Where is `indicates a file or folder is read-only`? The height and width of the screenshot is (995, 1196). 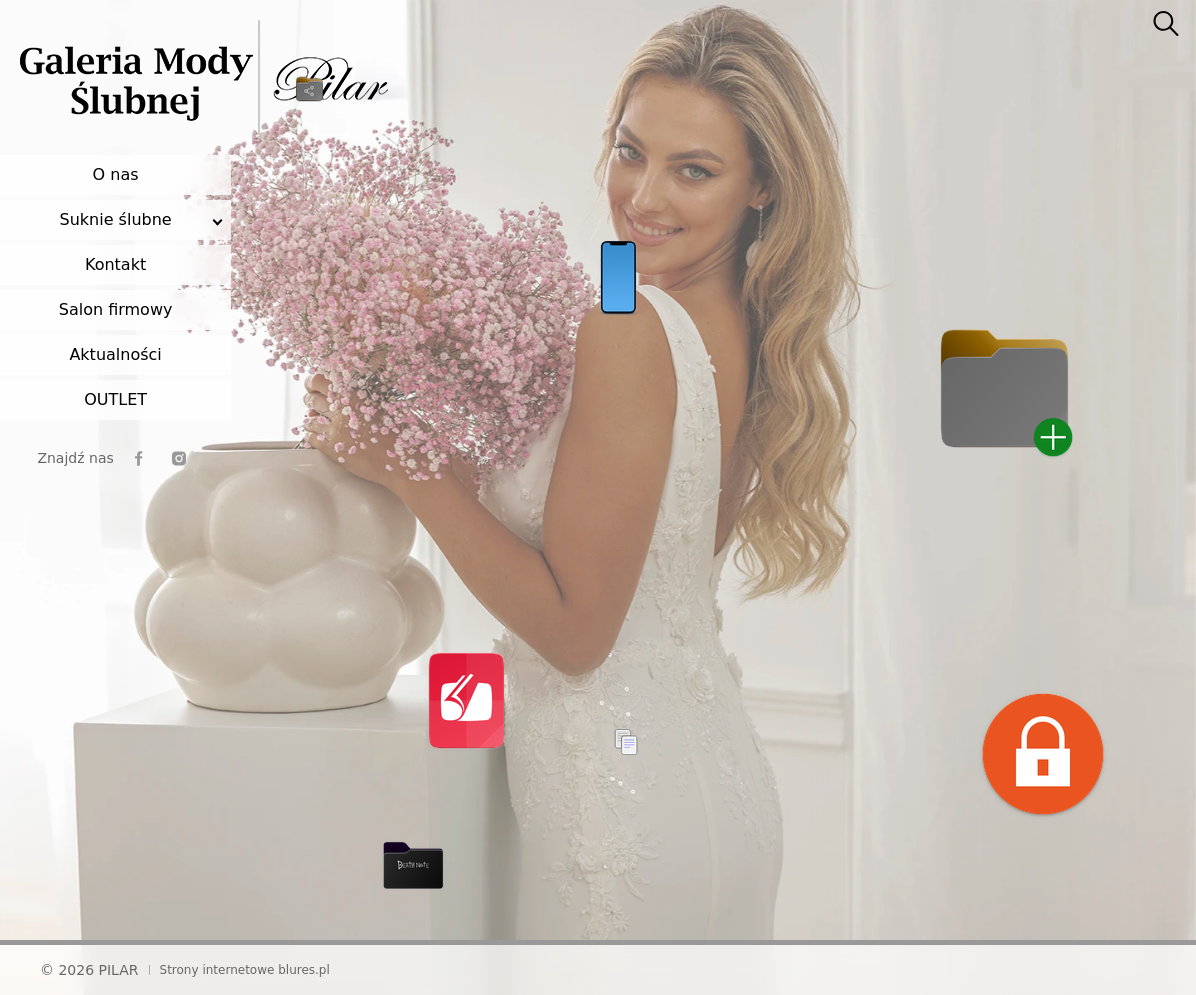
indicates a file or folder is read-only is located at coordinates (1043, 754).